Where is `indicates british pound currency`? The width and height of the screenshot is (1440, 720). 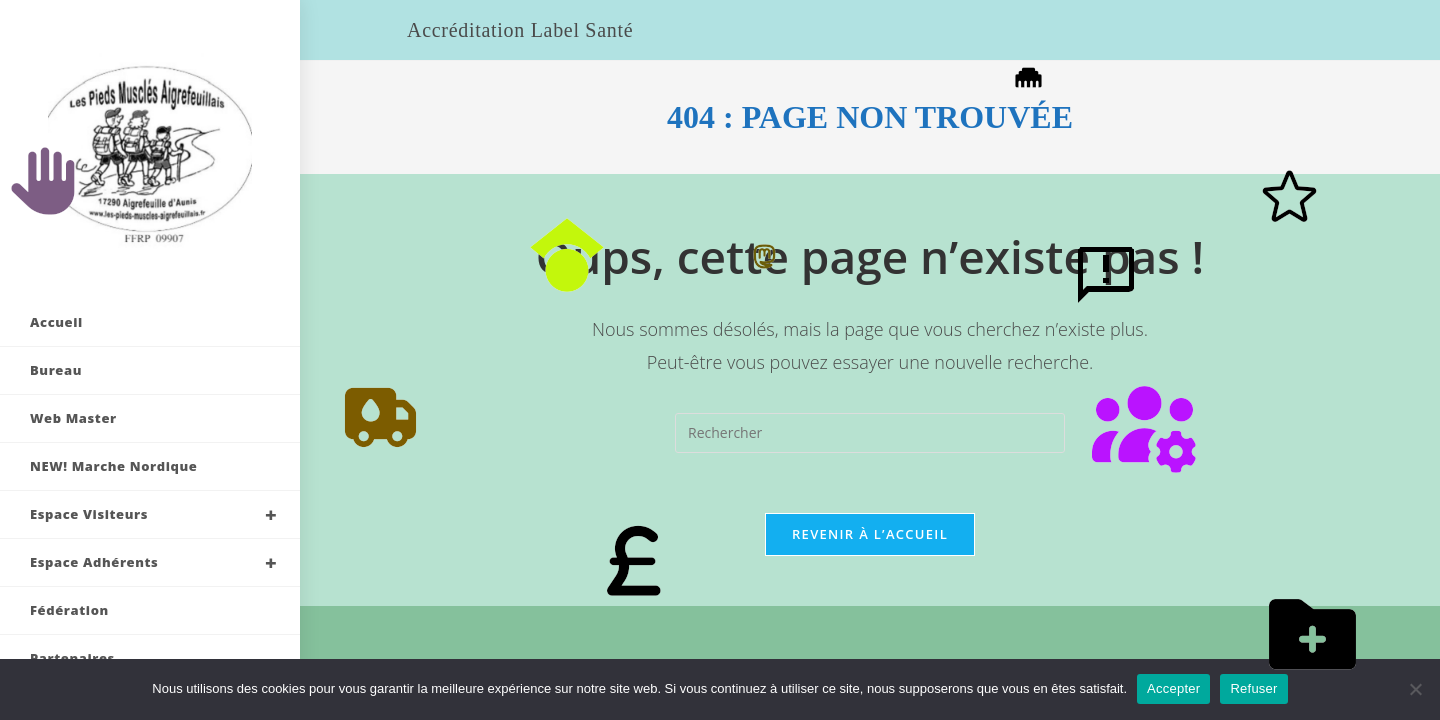 indicates british pound currency is located at coordinates (635, 560).